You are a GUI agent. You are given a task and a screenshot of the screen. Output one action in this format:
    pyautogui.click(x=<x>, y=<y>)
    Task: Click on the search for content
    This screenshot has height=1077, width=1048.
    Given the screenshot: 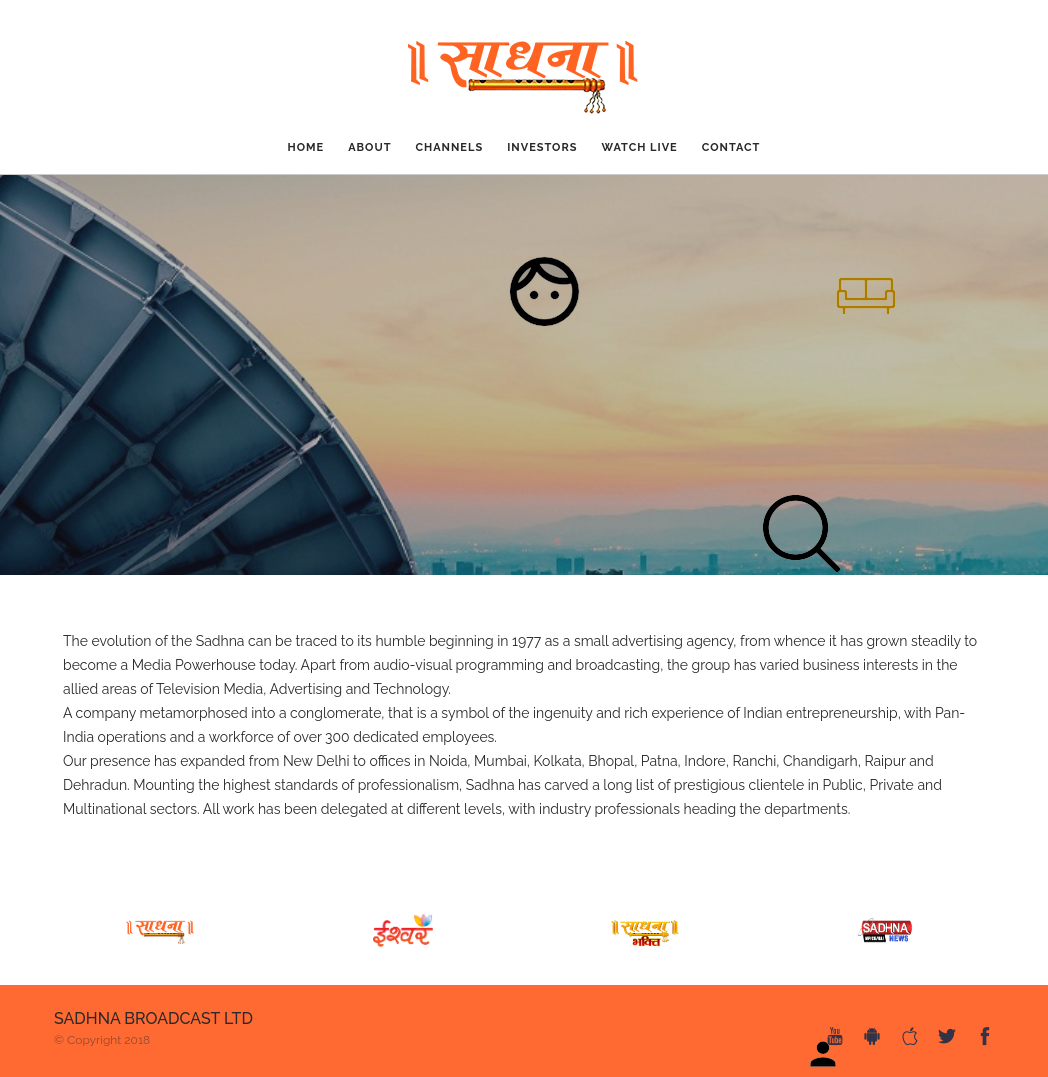 What is the action you would take?
    pyautogui.click(x=801, y=533)
    